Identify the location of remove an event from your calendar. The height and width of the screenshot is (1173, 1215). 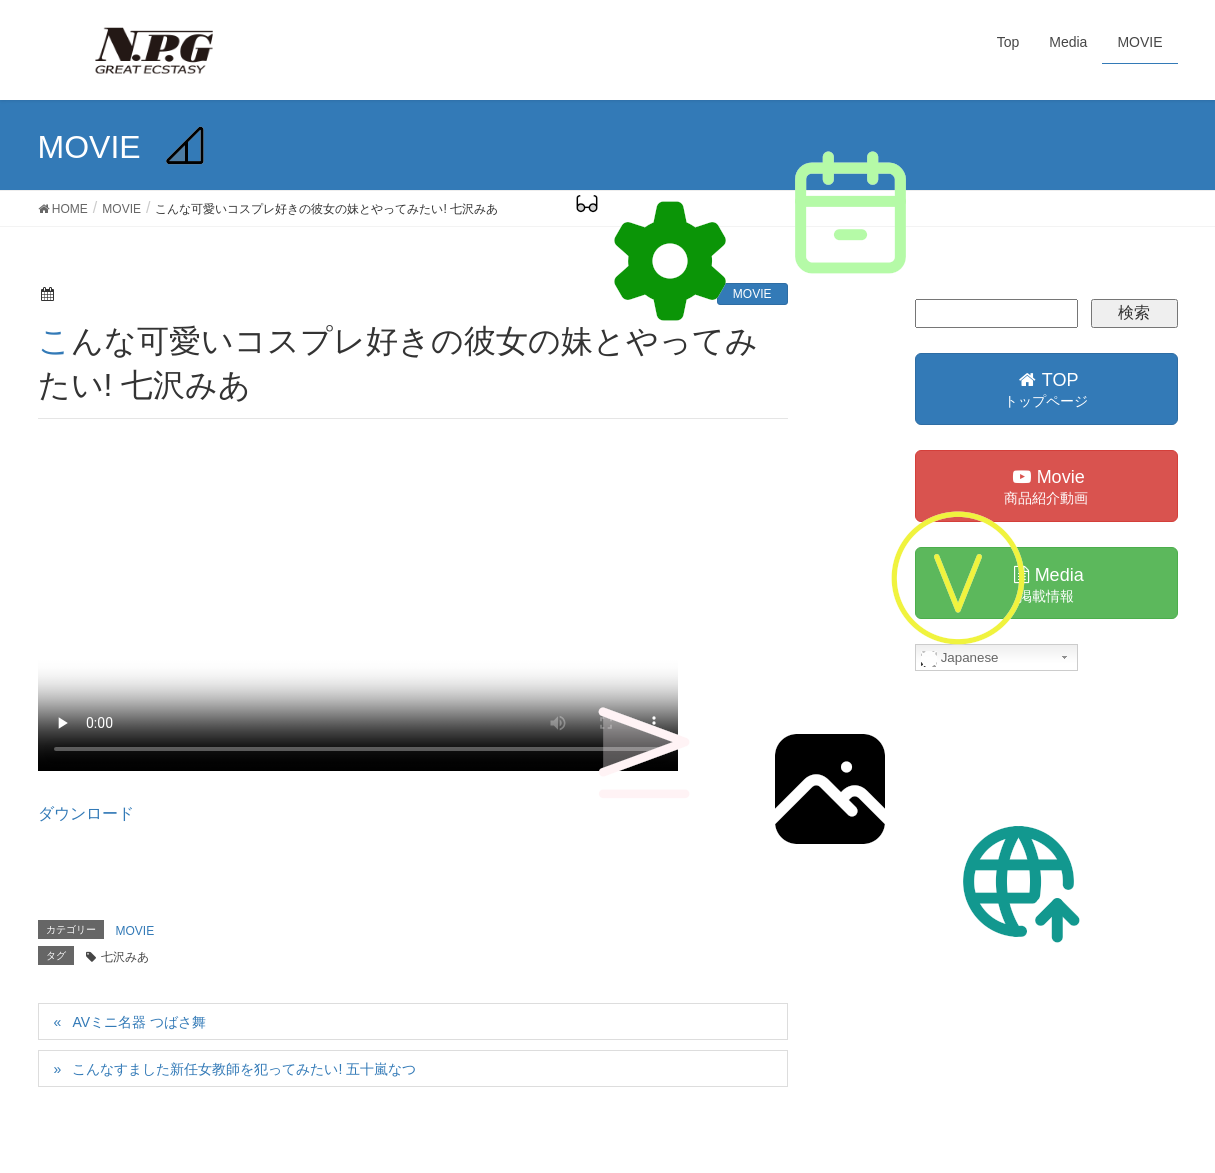
(850, 212).